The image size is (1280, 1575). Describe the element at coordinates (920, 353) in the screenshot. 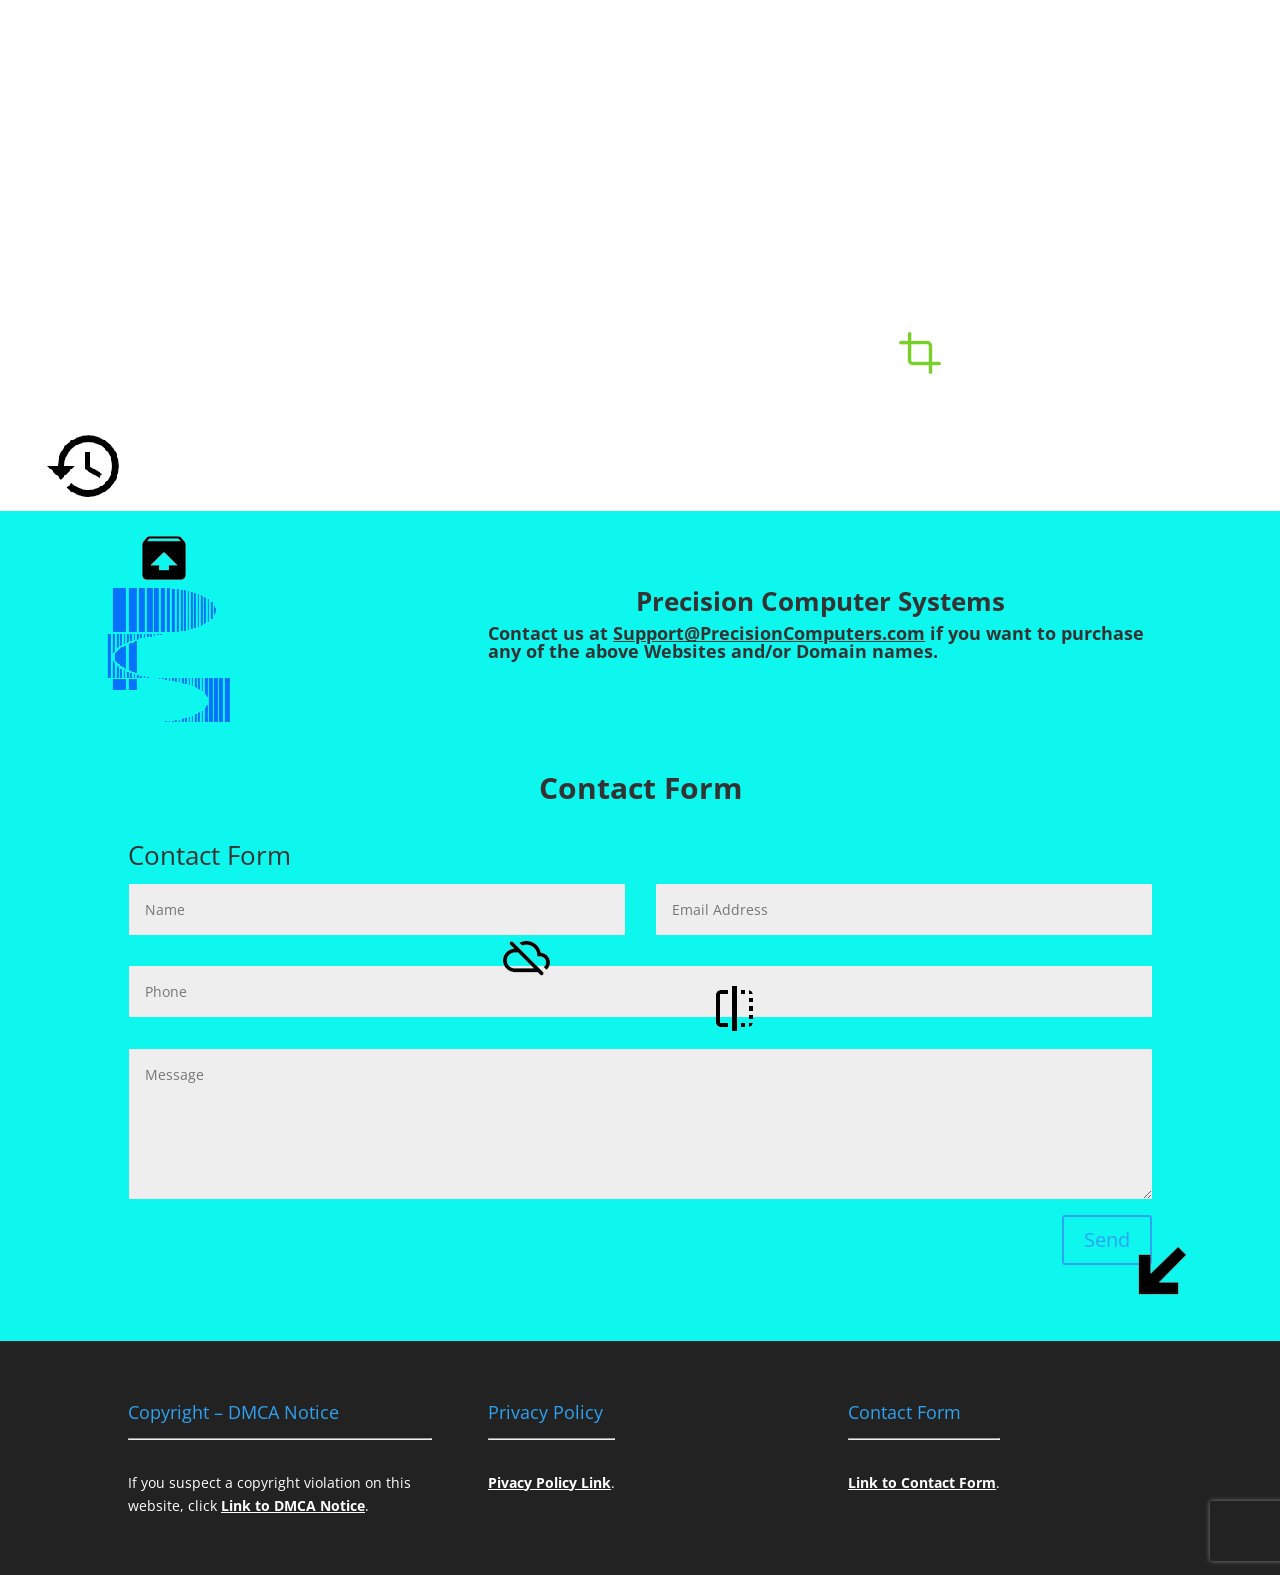

I see `crop or resize an image` at that location.